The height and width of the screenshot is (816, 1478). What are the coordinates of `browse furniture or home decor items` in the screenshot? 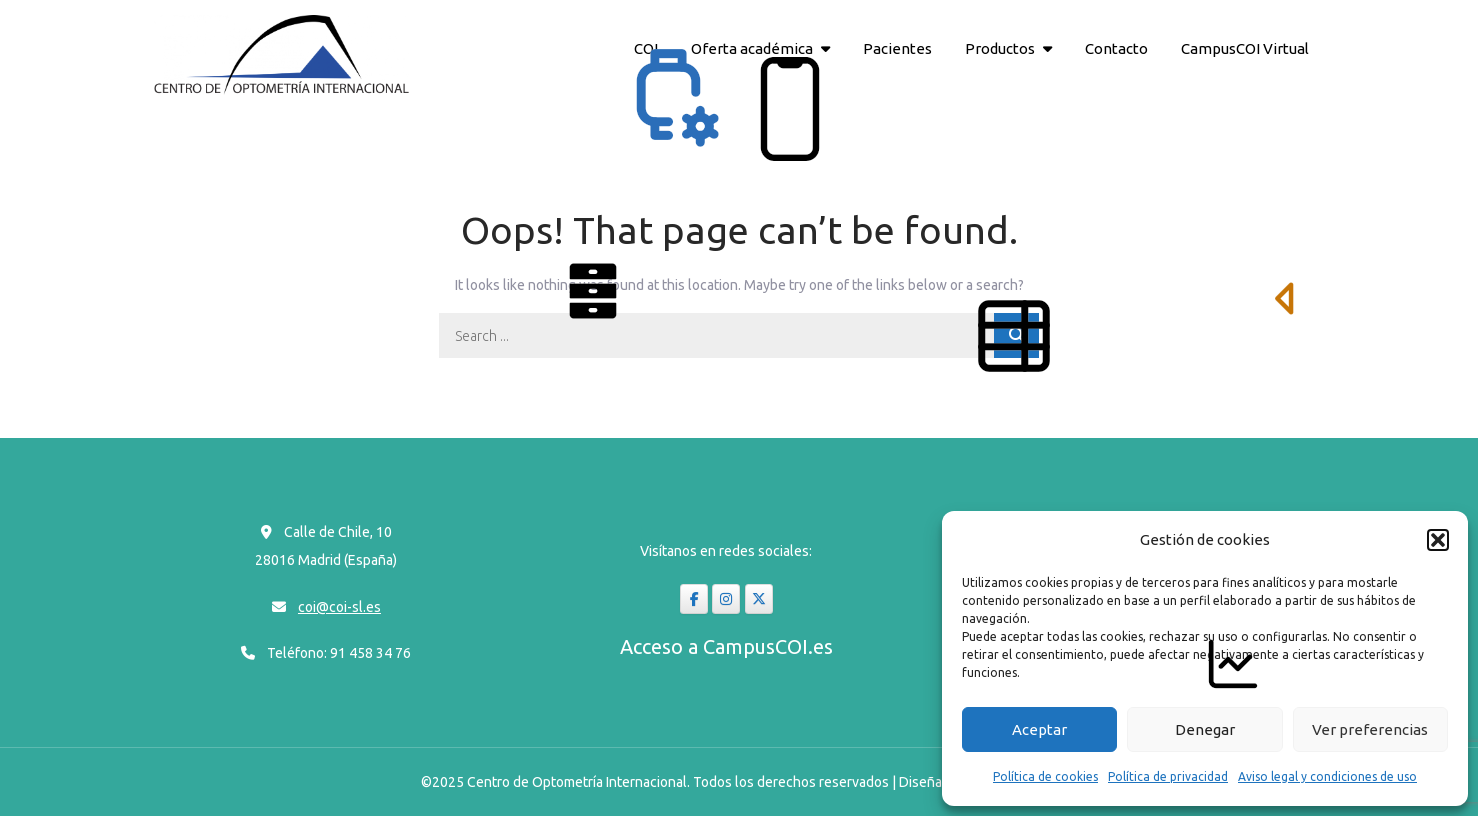 It's located at (593, 291).